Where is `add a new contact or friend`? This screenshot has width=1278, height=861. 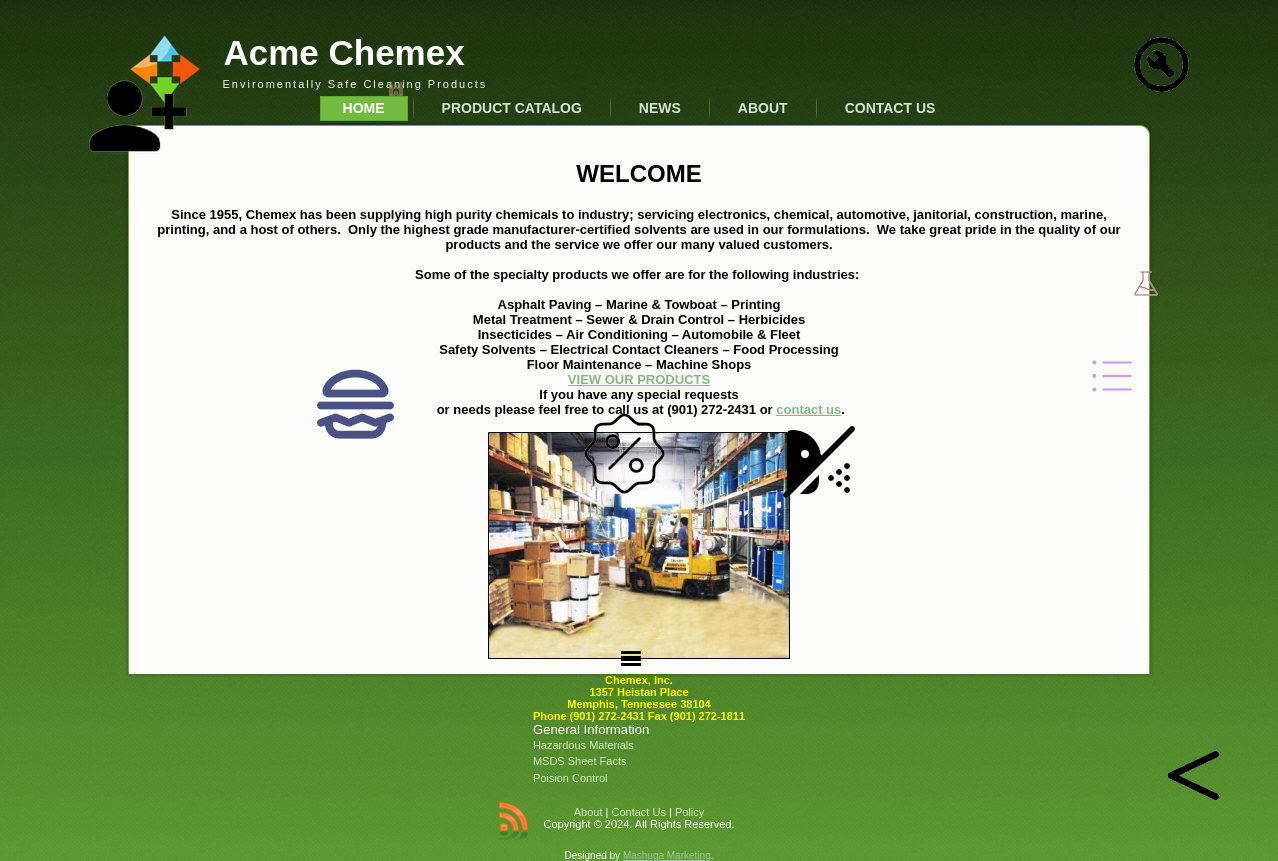
add a new contact or friend is located at coordinates (138, 116).